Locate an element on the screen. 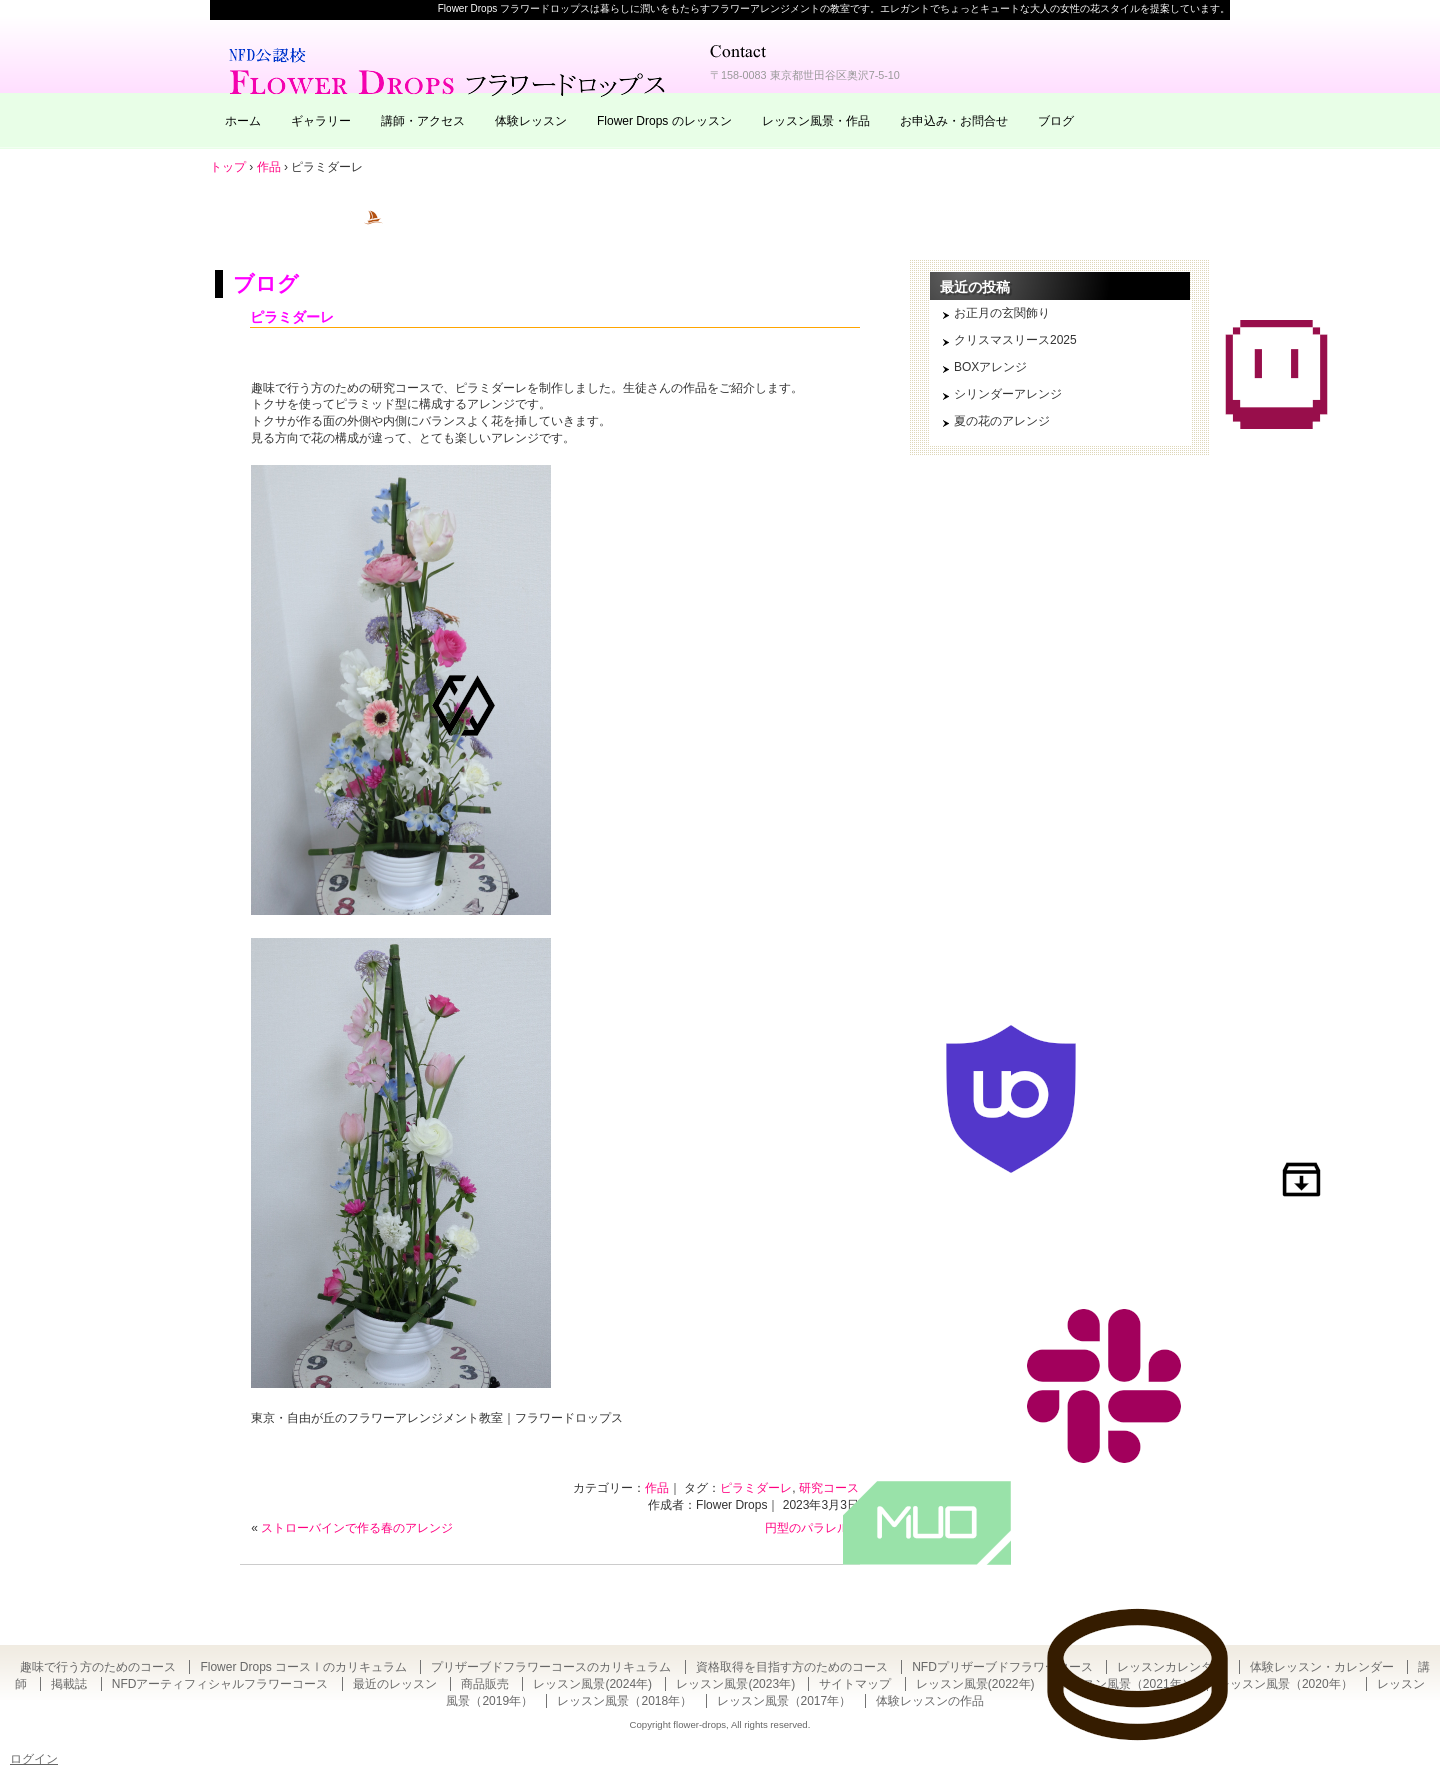 This screenshot has width=1440, height=1778. open phpMyAdmin database management tool is located at coordinates (373, 217).